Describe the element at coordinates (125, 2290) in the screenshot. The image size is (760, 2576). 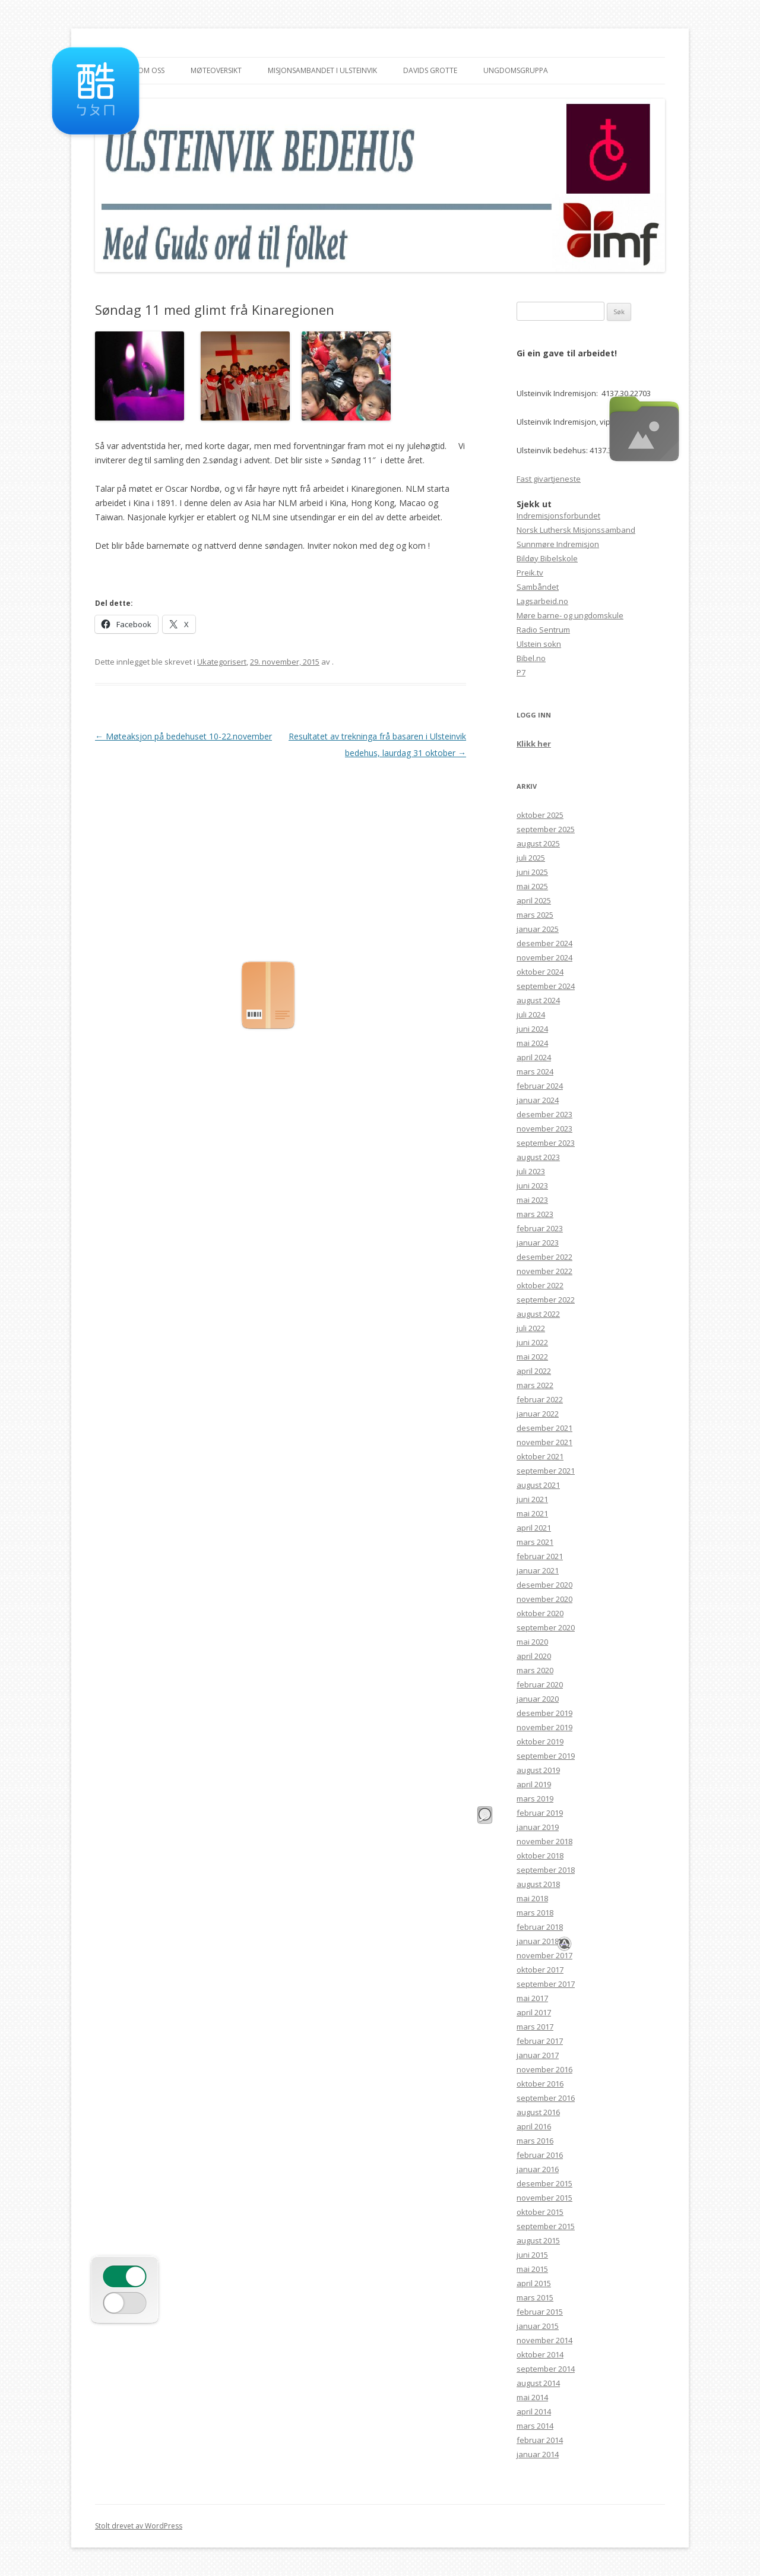
I see `open desktop preferences or settings` at that location.